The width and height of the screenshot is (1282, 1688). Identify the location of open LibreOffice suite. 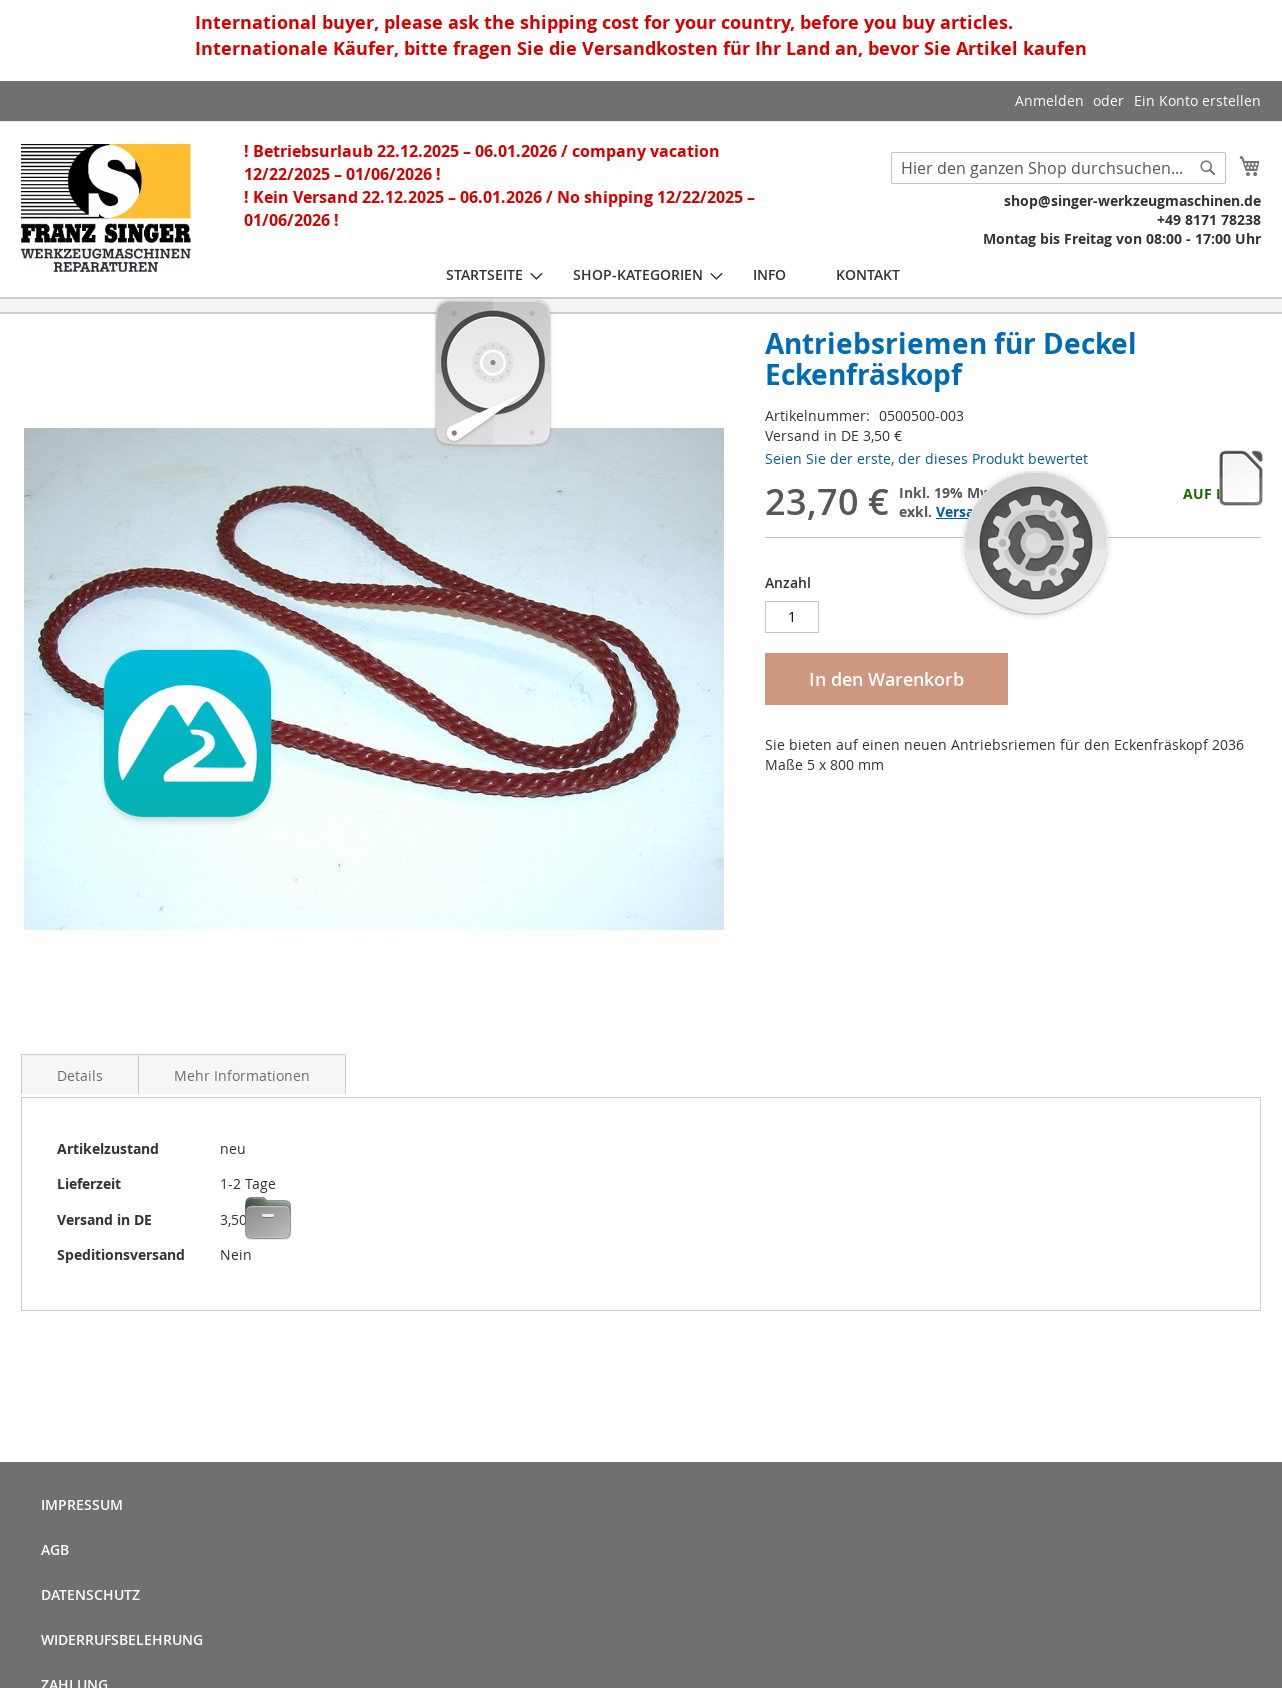
(1241, 478).